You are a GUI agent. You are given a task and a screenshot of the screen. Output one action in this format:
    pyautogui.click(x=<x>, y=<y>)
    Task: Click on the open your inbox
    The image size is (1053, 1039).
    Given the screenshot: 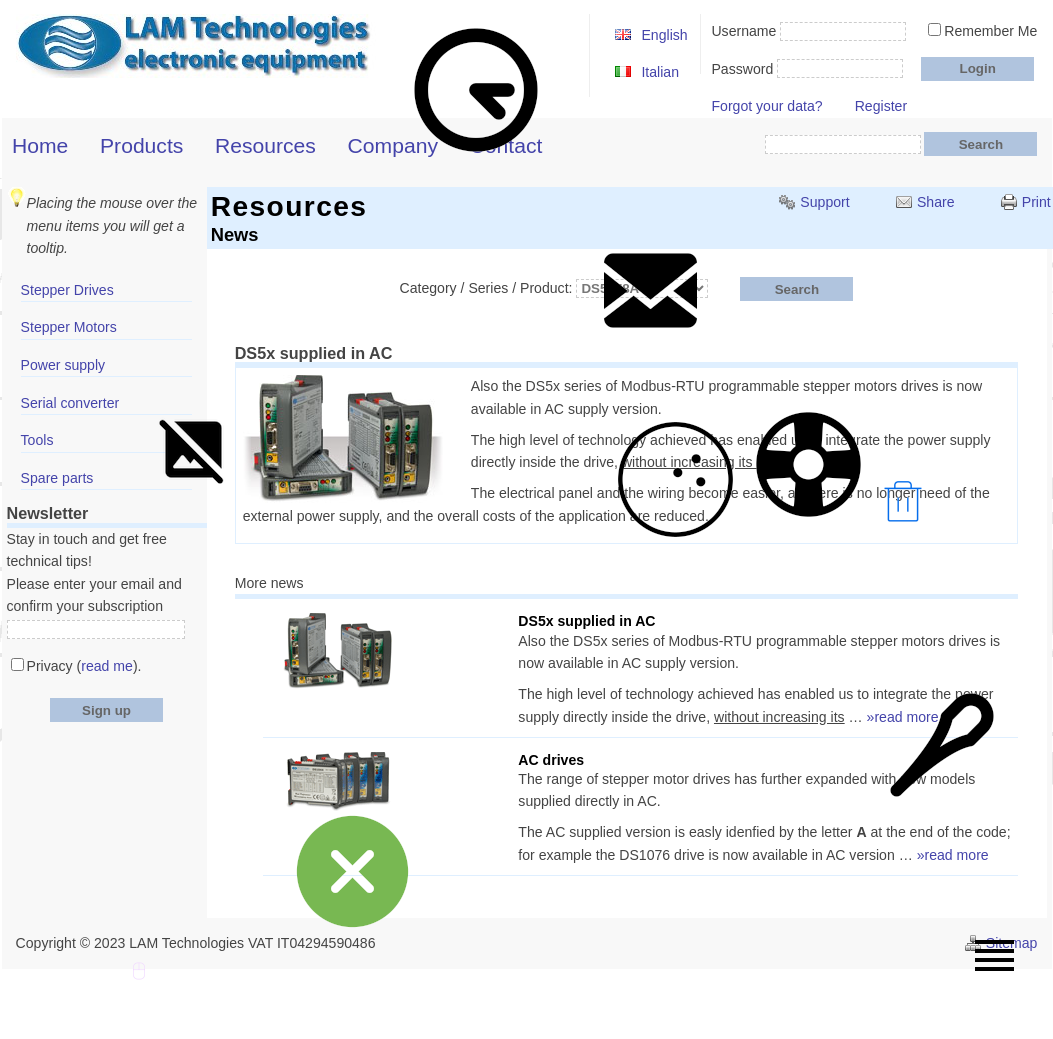 What is the action you would take?
    pyautogui.click(x=650, y=290)
    